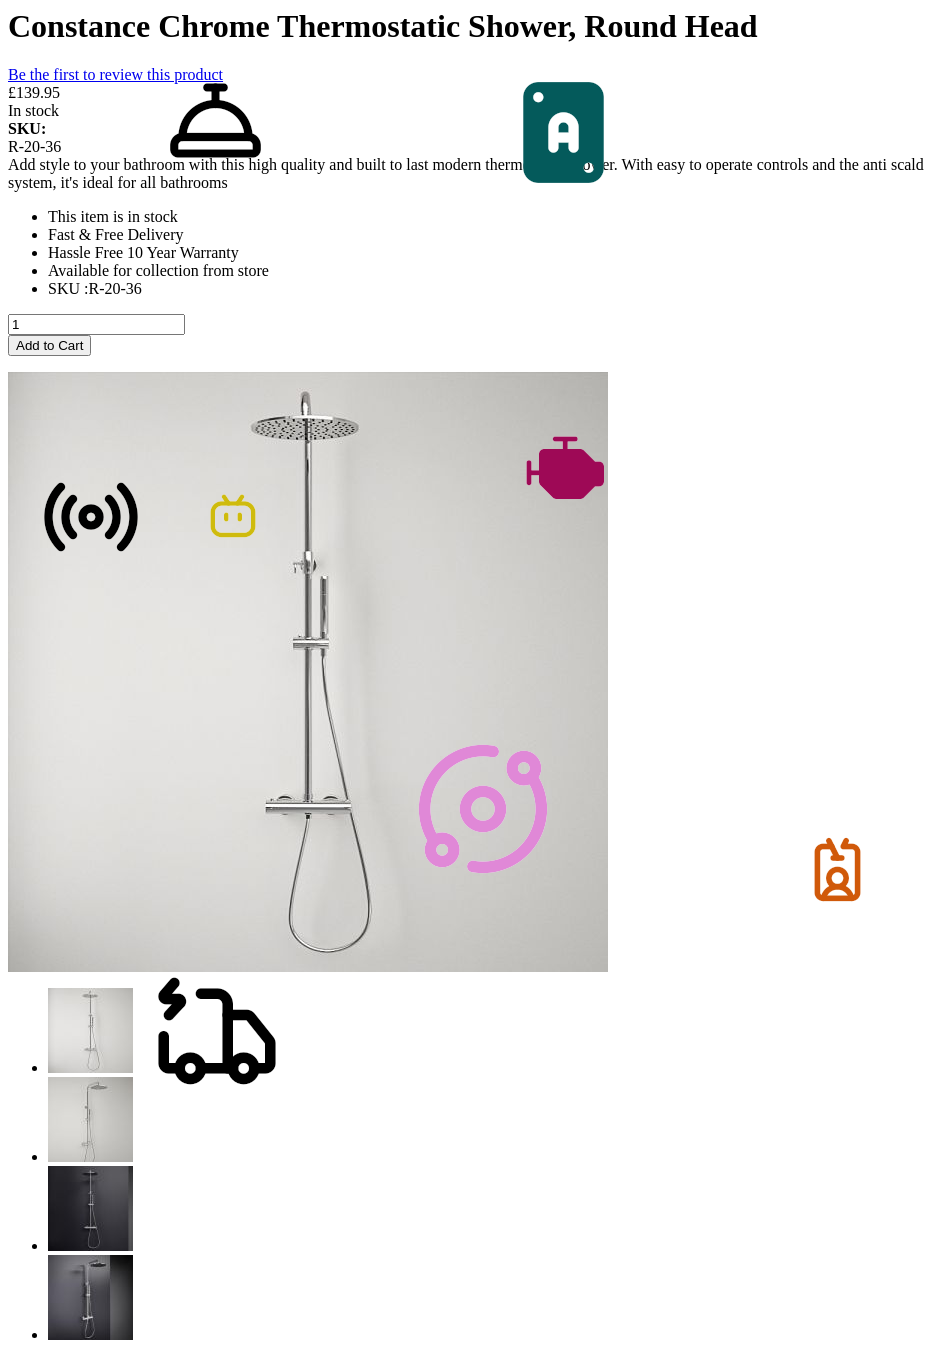 This screenshot has height=1360, width=948. I want to click on open bilibili video streaming app, so click(233, 517).